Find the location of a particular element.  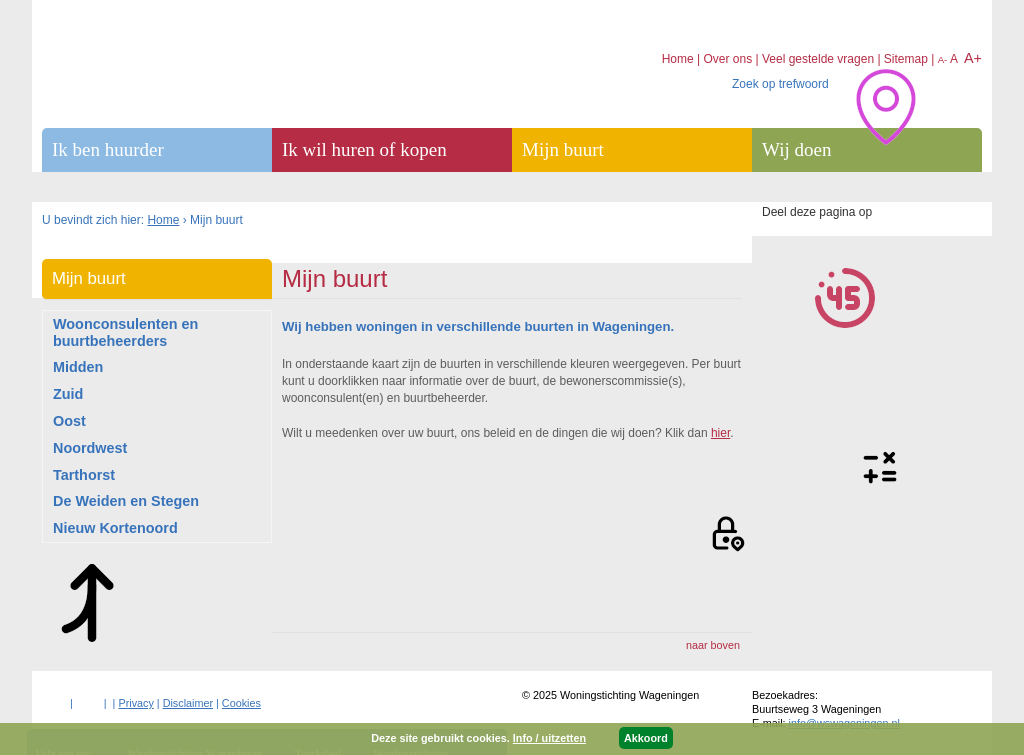

set a location-based lock or security trigger is located at coordinates (726, 533).